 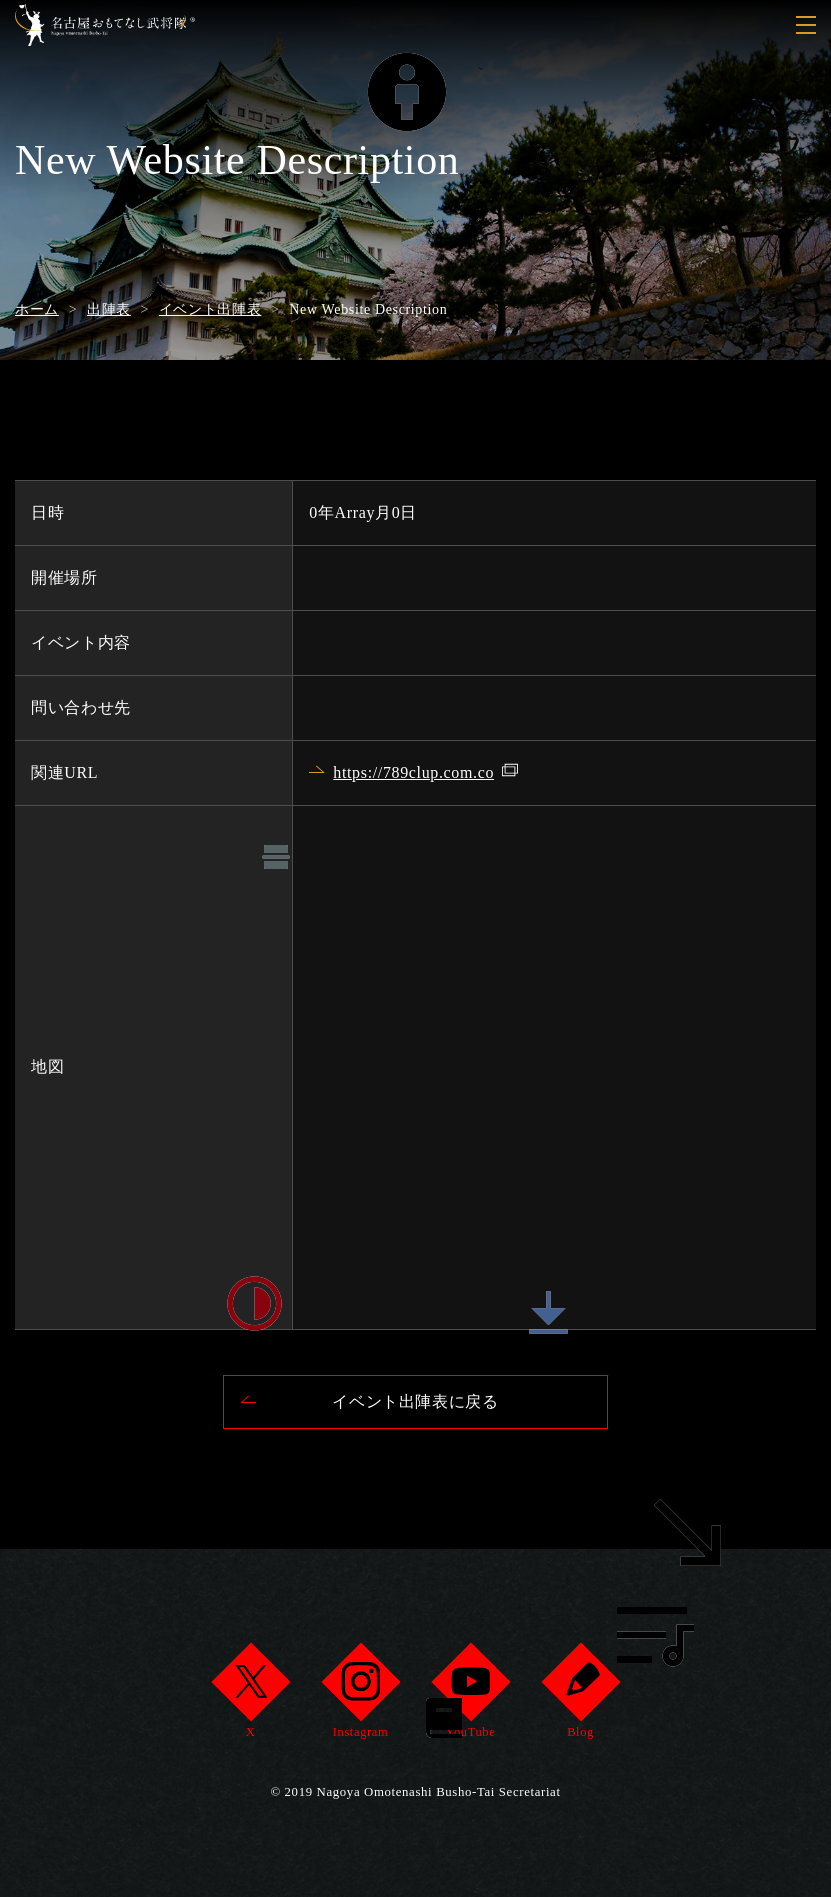 I want to click on open a book or reading app, so click(x=444, y=1718).